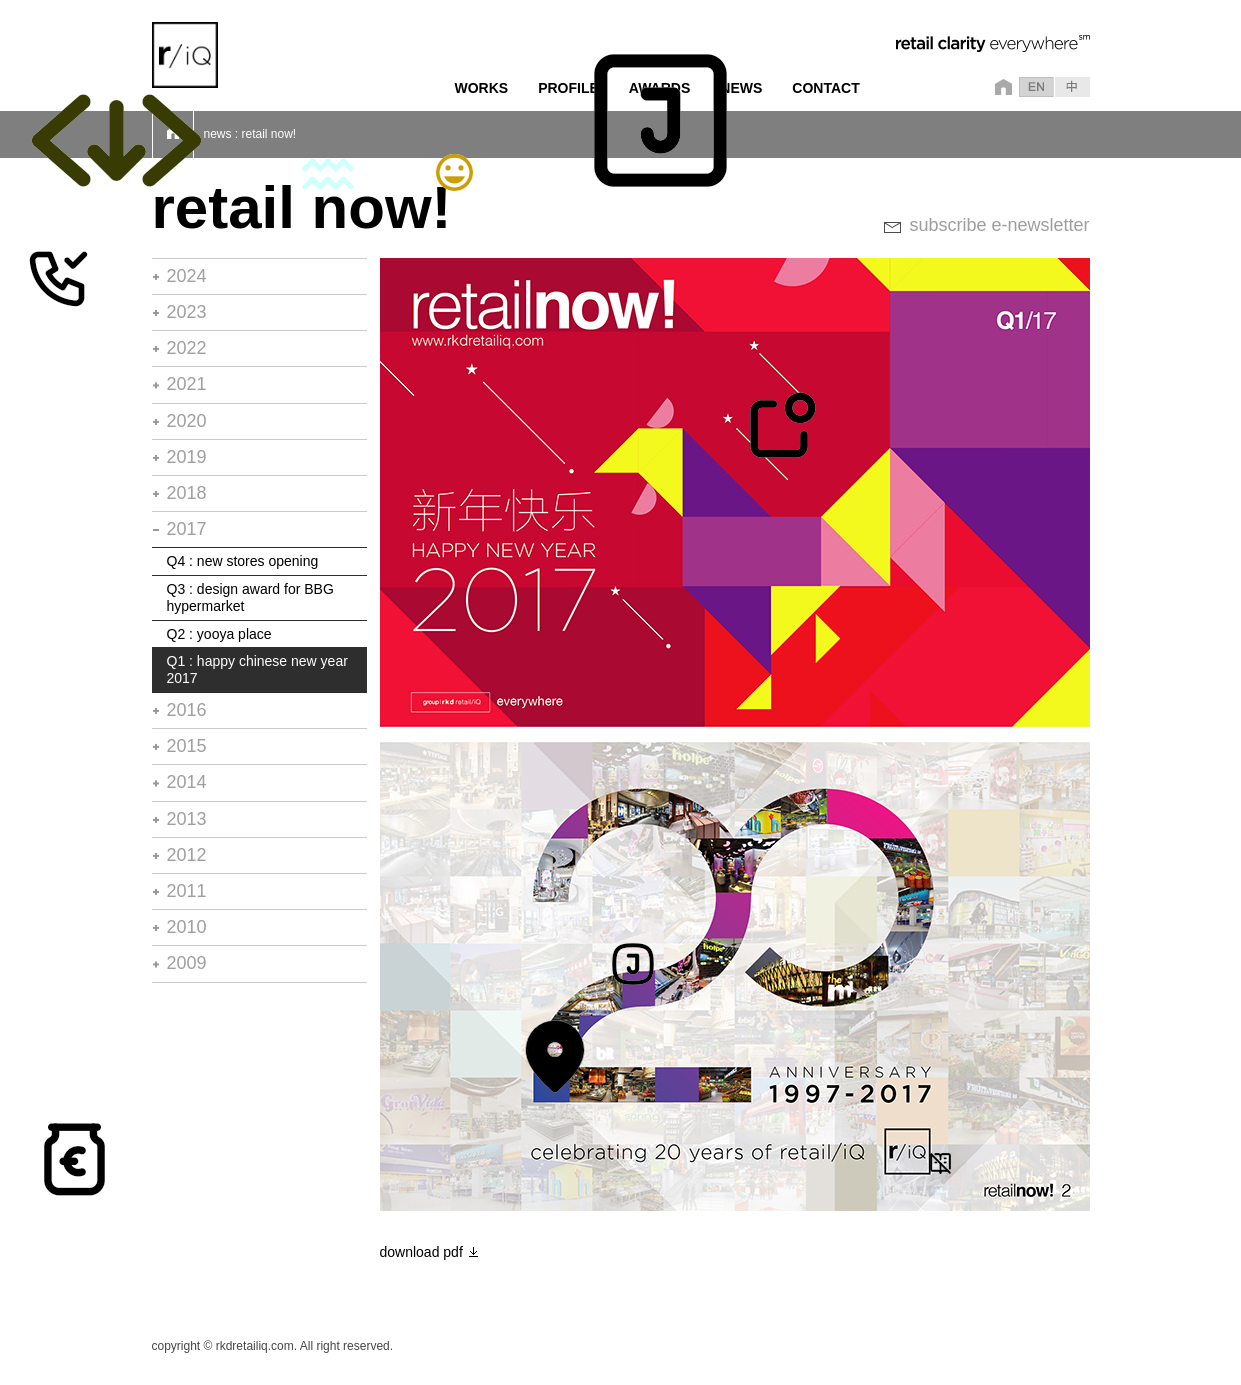 The image size is (1241, 1385). I want to click on view or set a location on the map, so click(555, 1057).